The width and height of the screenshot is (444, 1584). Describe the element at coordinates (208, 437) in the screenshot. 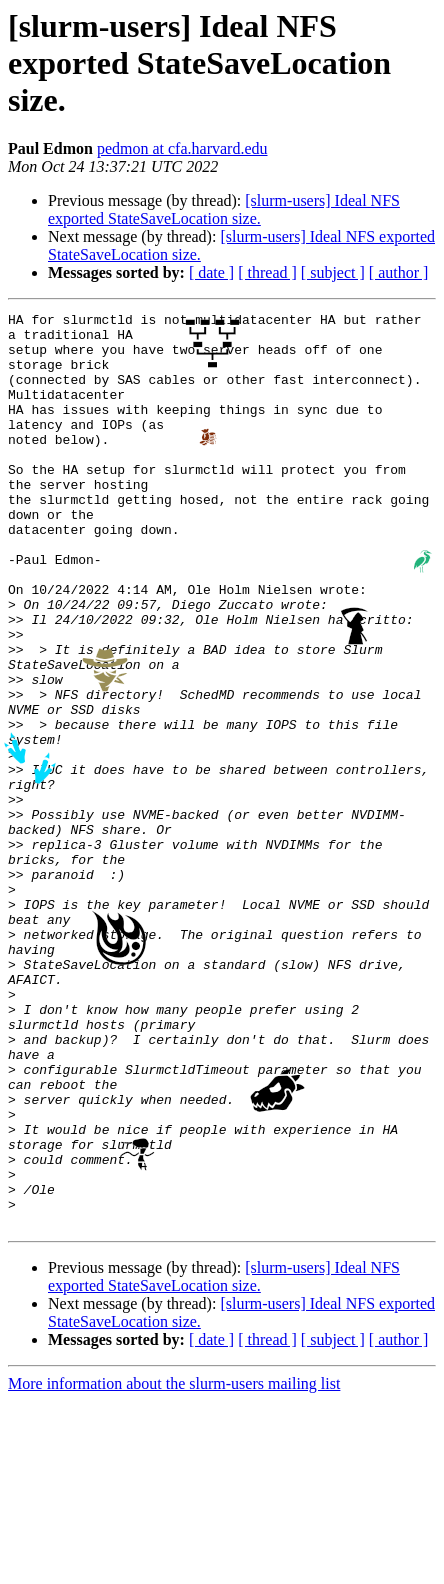

I see `view your in-game currency balance` at that location.